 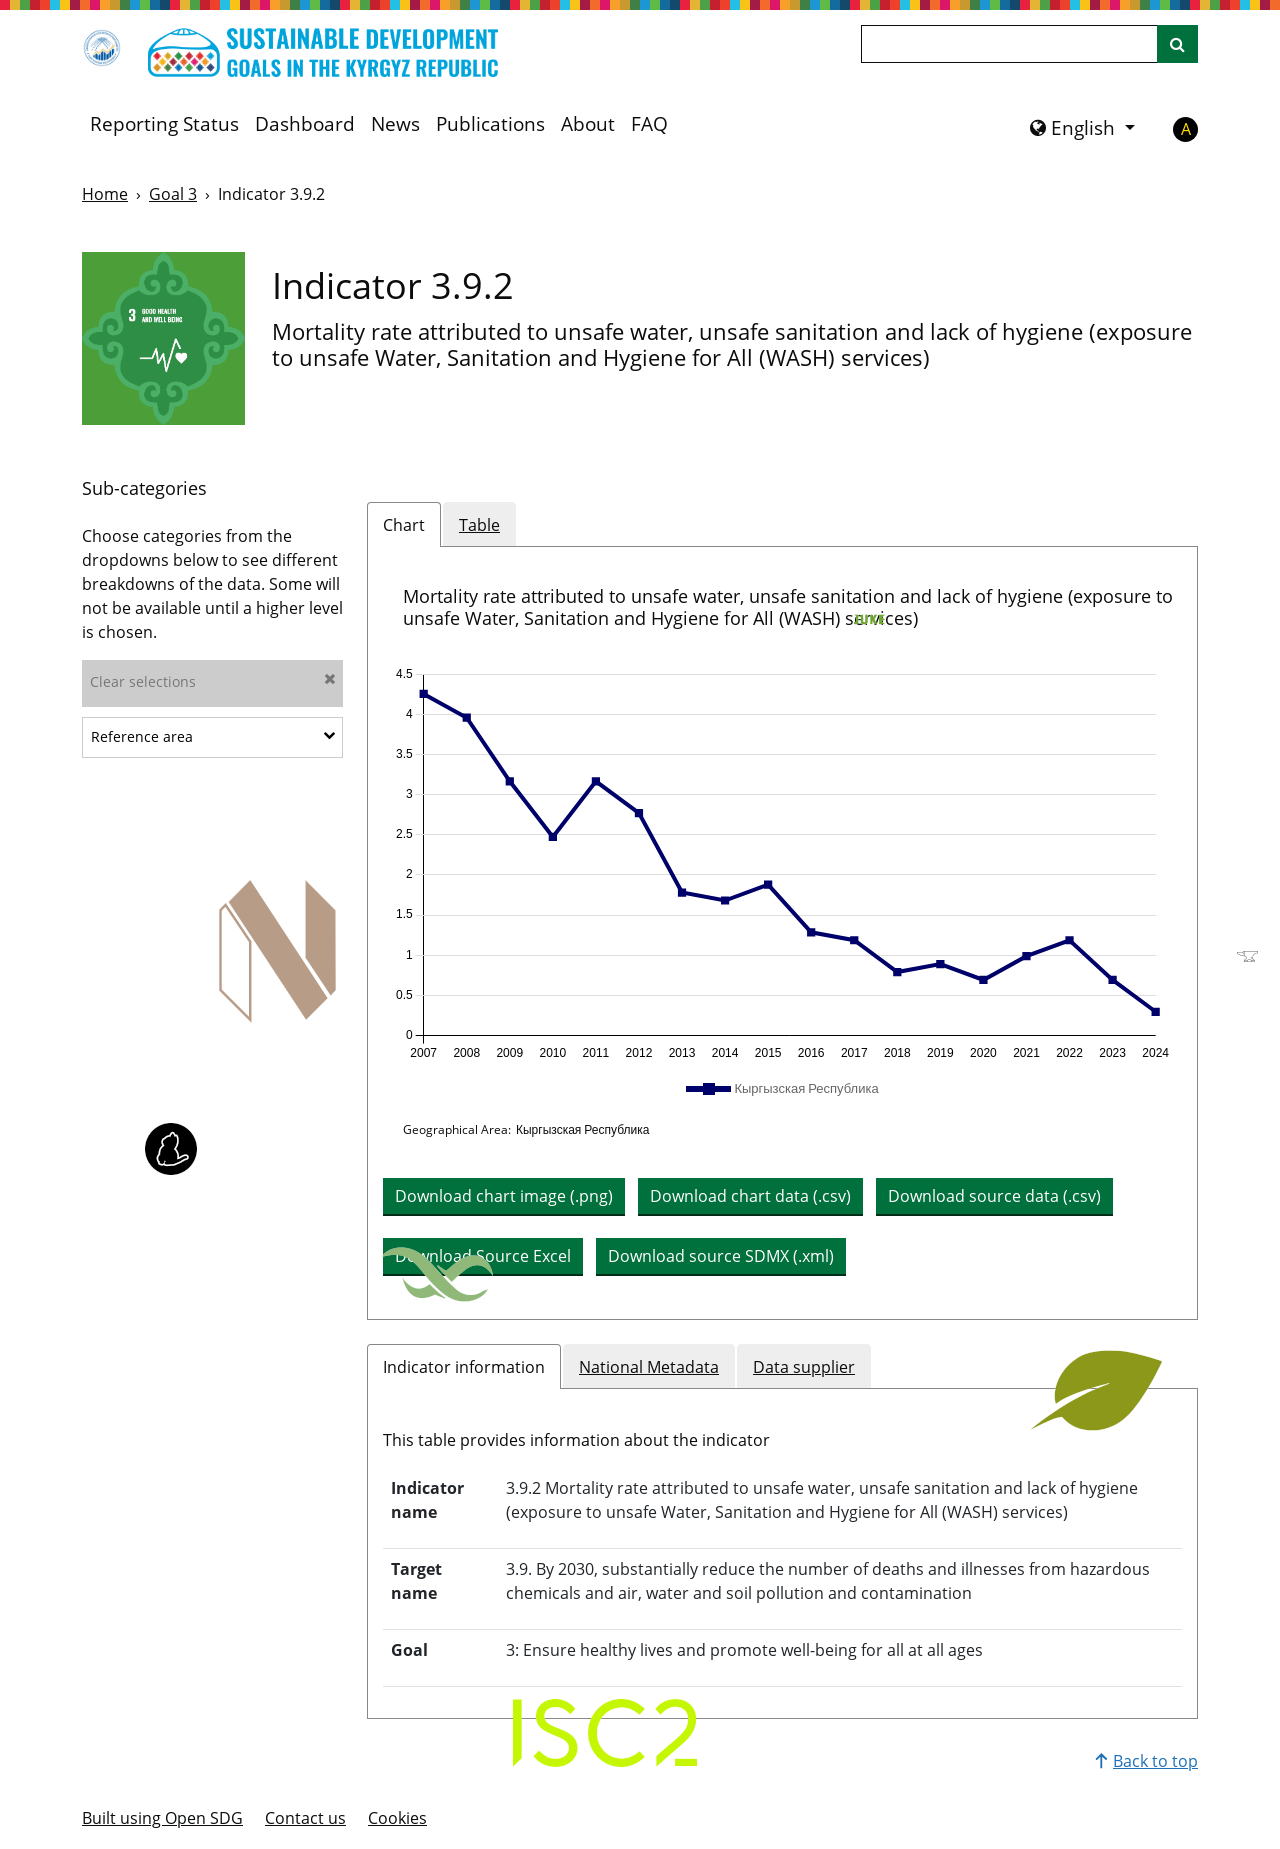 What do you see at coordinates (437, 1274) in the screenshot?
I see `backendless platform logo` at bounding box center [437, 1274].